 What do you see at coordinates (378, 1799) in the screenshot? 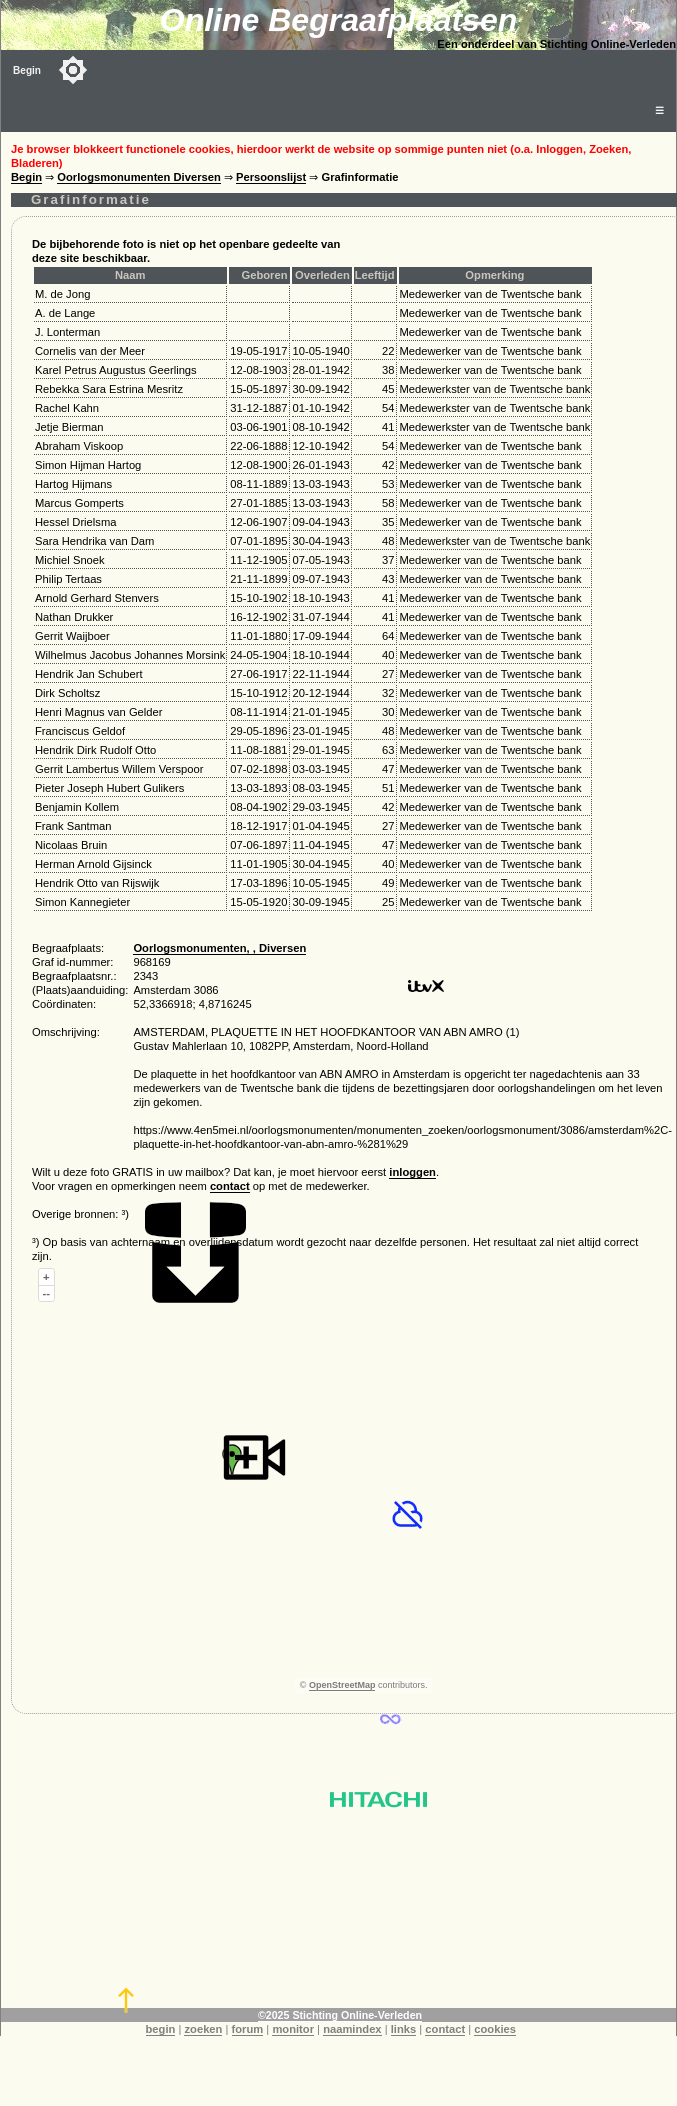
I see `hitachi brand logo` at bounding box center [378, 1799].